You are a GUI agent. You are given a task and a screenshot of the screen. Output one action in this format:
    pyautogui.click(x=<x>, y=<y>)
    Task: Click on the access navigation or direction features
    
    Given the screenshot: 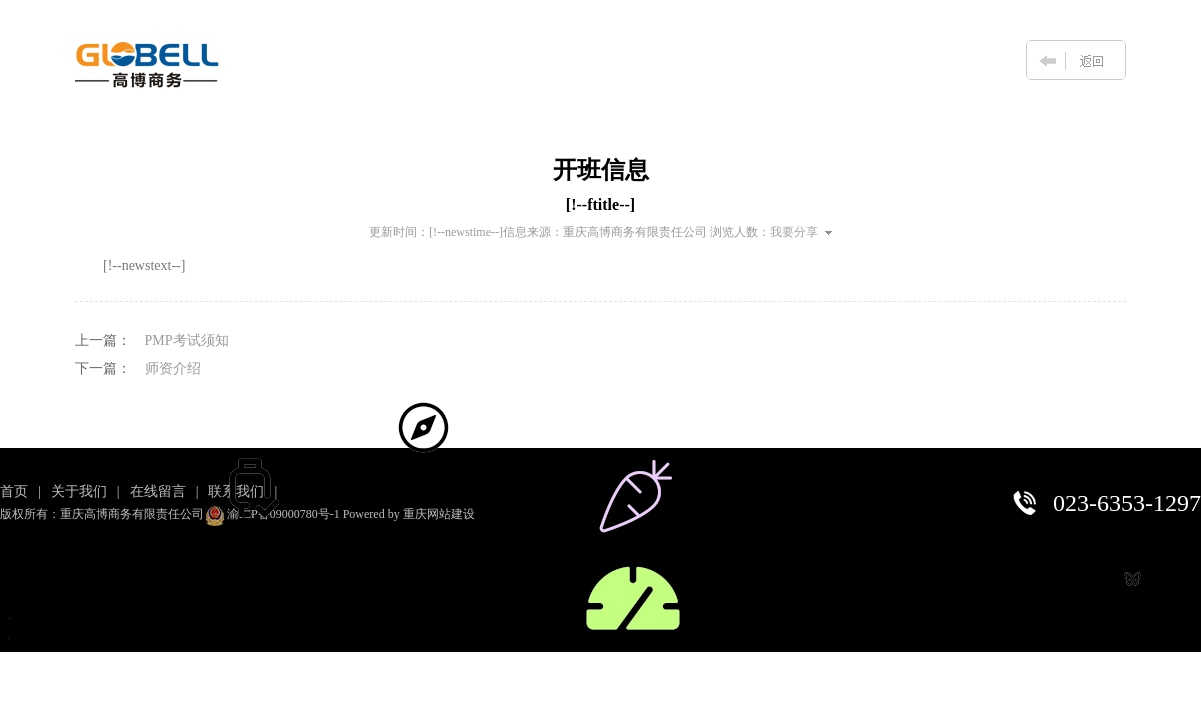 What is the action you would take?
    pyautogui.click(x=423, y=427)
    